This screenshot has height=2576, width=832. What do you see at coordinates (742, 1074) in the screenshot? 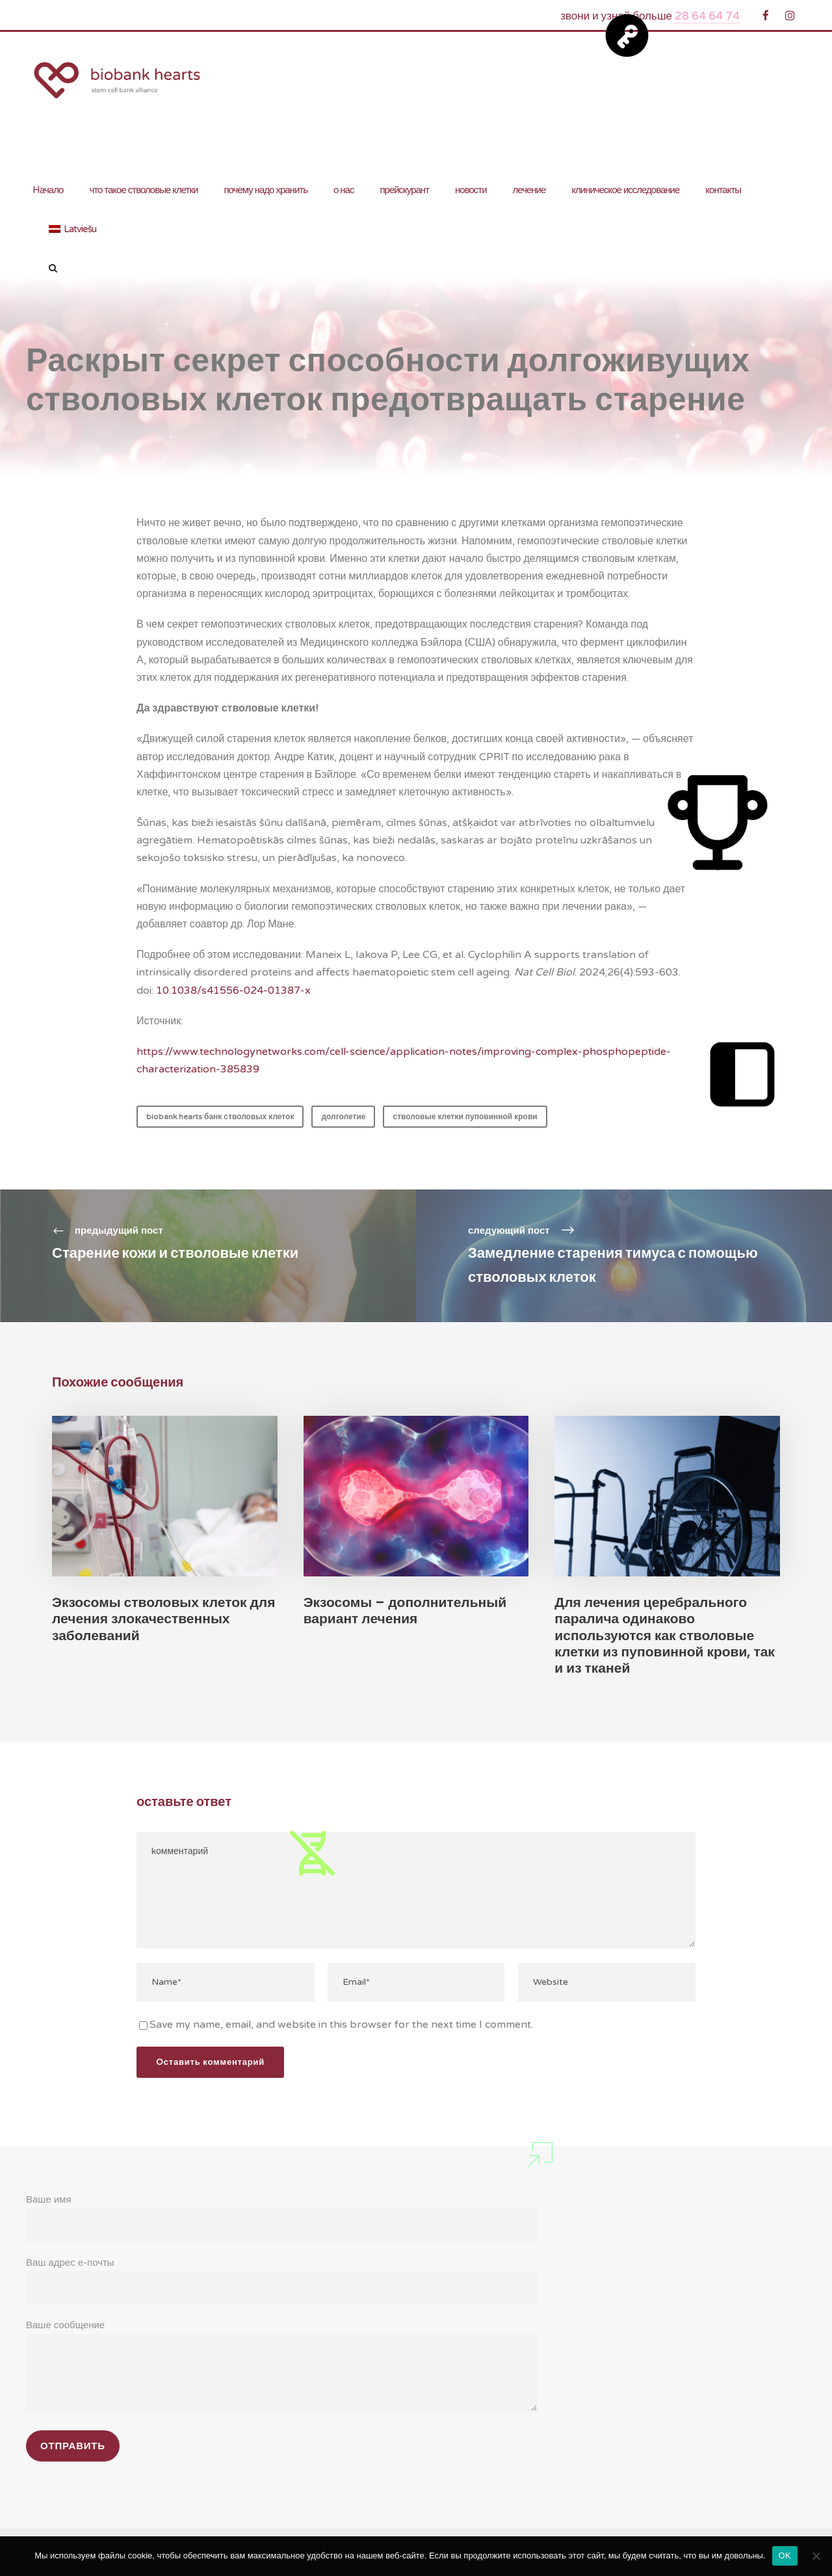
I see `toggle sidebar panel visibility` at bounding box center [742, 1074].